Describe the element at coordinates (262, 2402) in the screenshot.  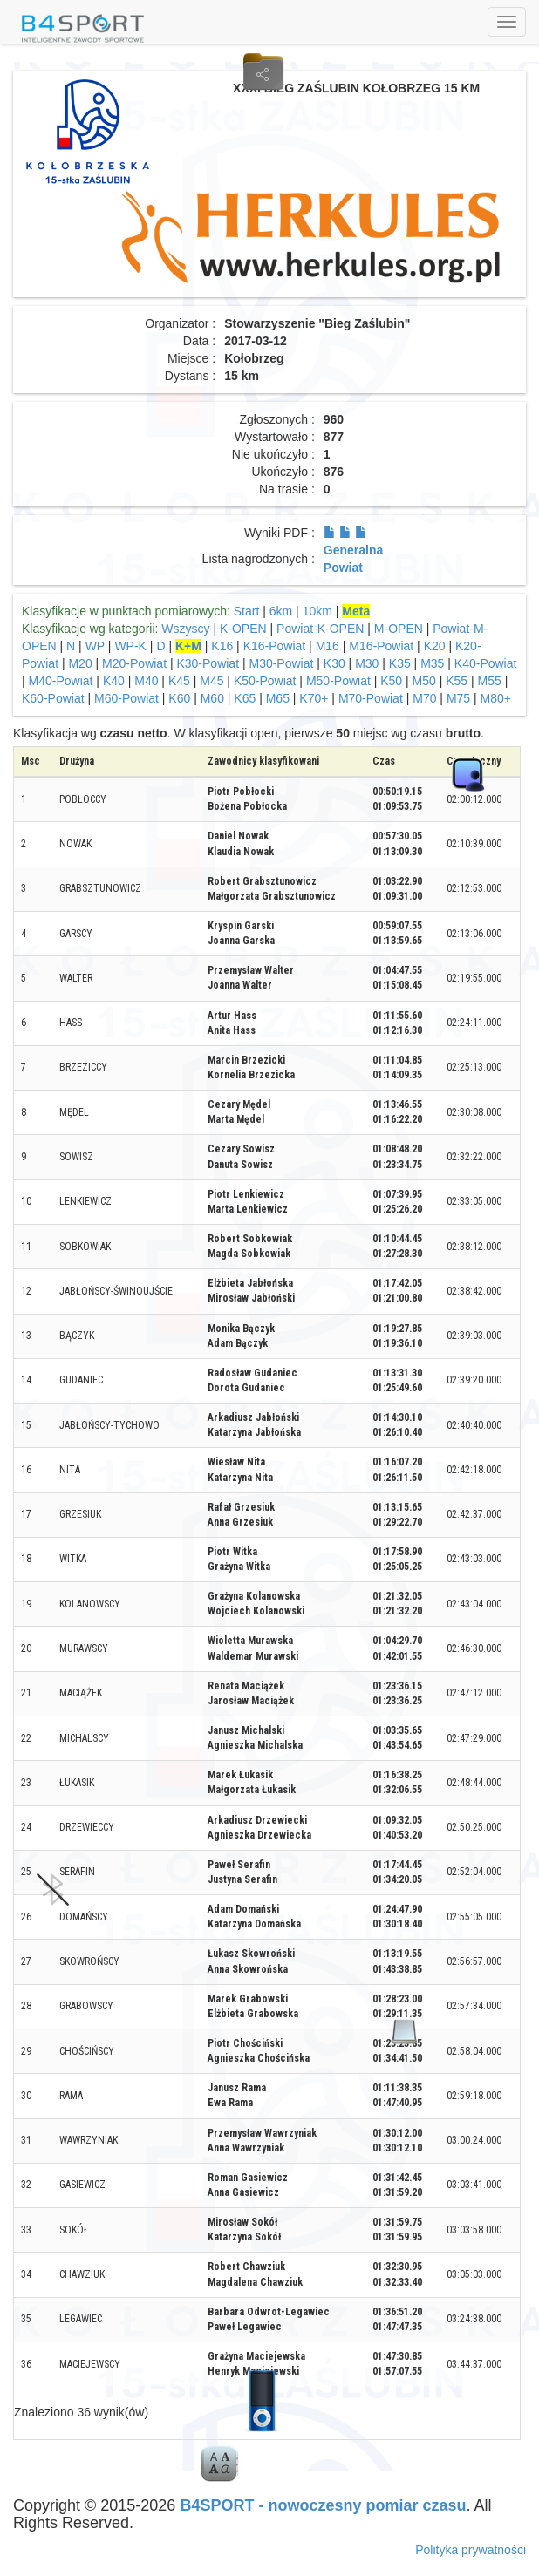
I see `iPod nano device connected` at that location.